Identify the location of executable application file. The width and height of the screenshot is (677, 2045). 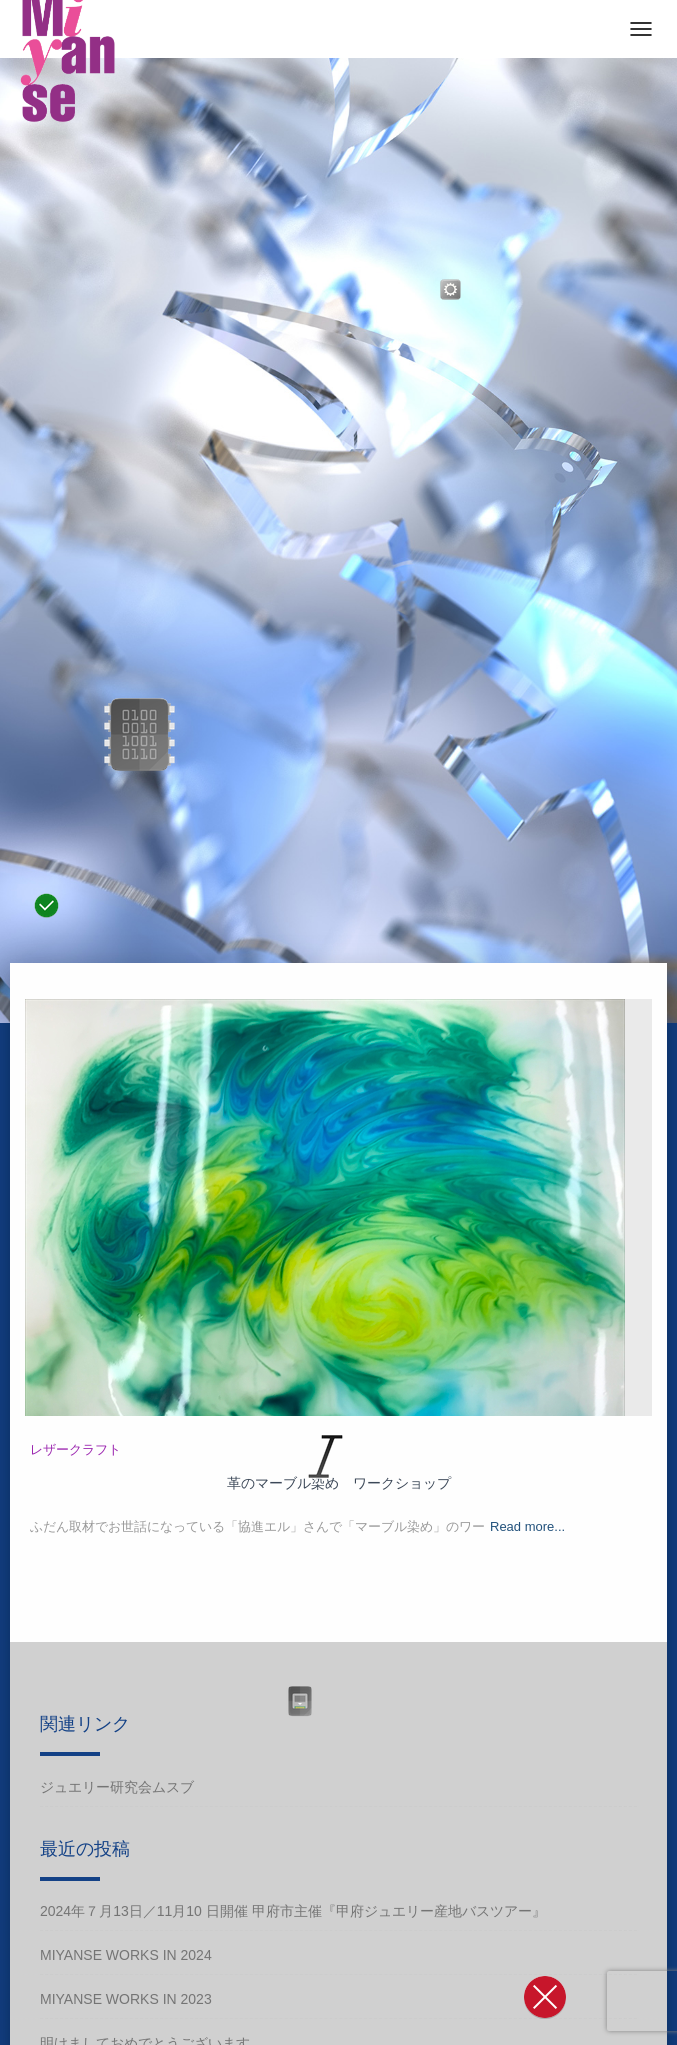
(450, 289).